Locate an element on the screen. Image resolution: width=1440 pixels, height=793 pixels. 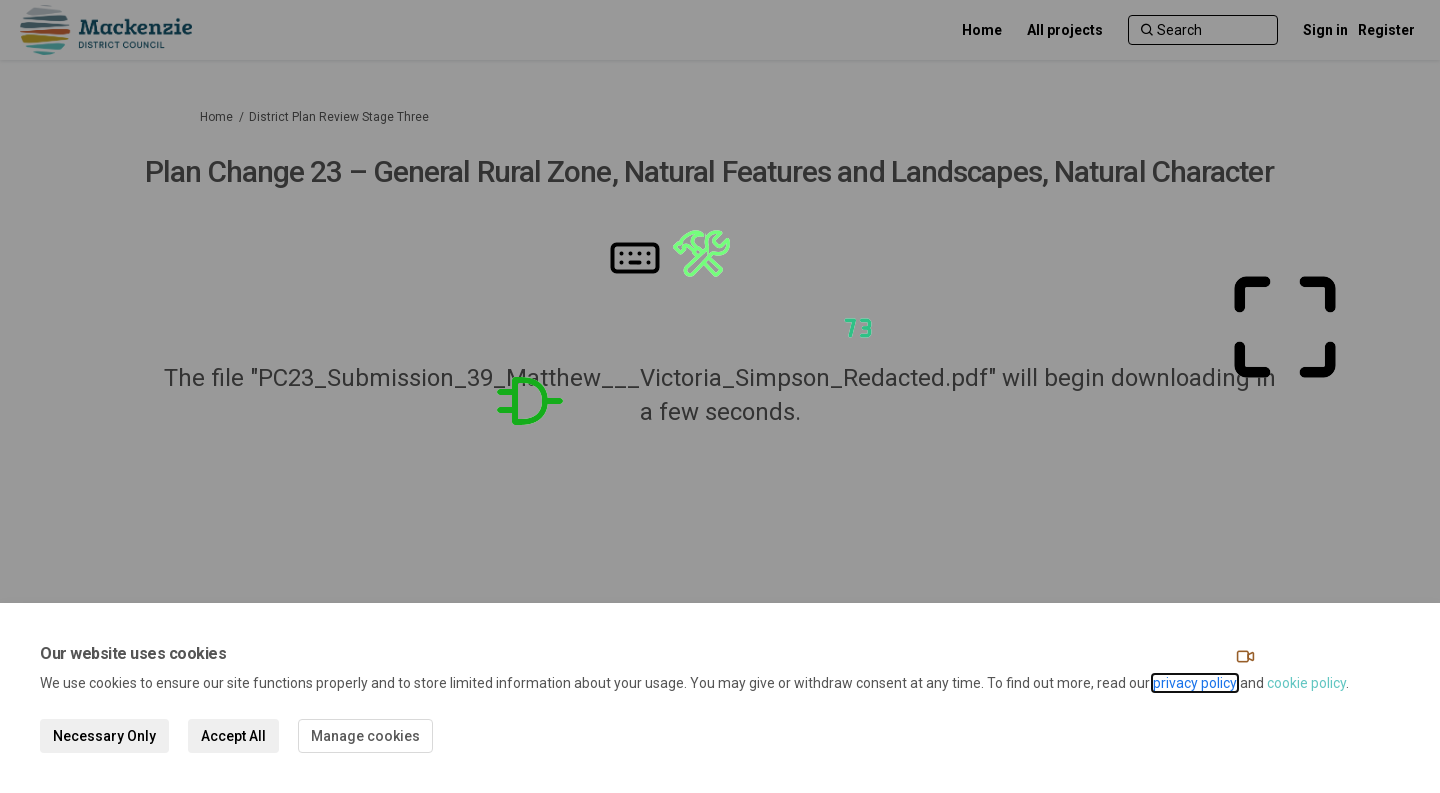
start a video call is located at coordinates (1245, 656).